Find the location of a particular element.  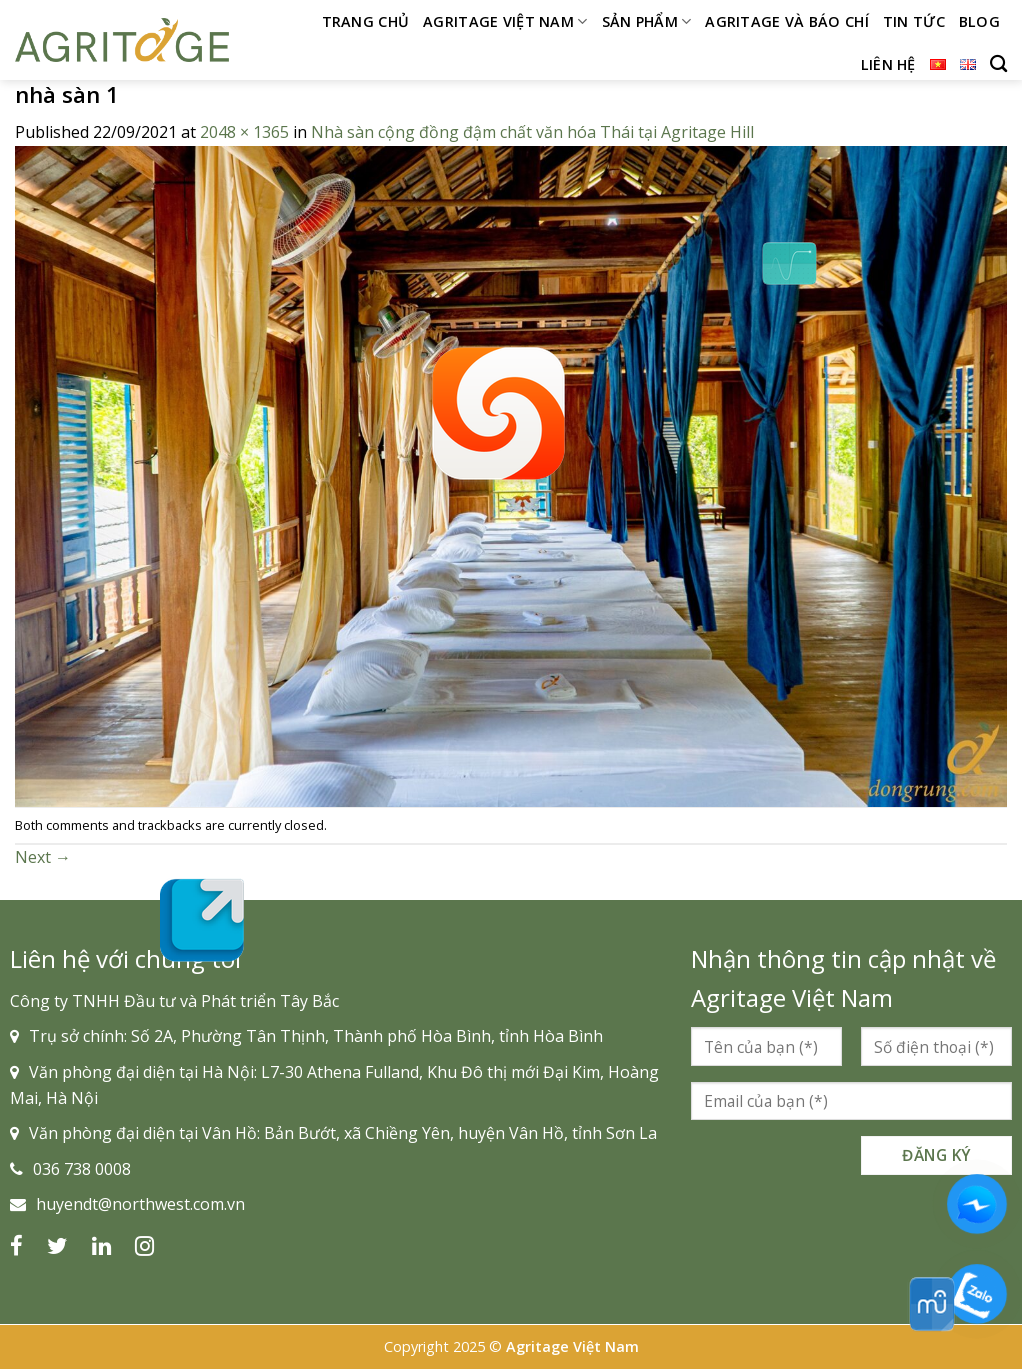

open meld file comparison tool is located at coordinates (498, 413).